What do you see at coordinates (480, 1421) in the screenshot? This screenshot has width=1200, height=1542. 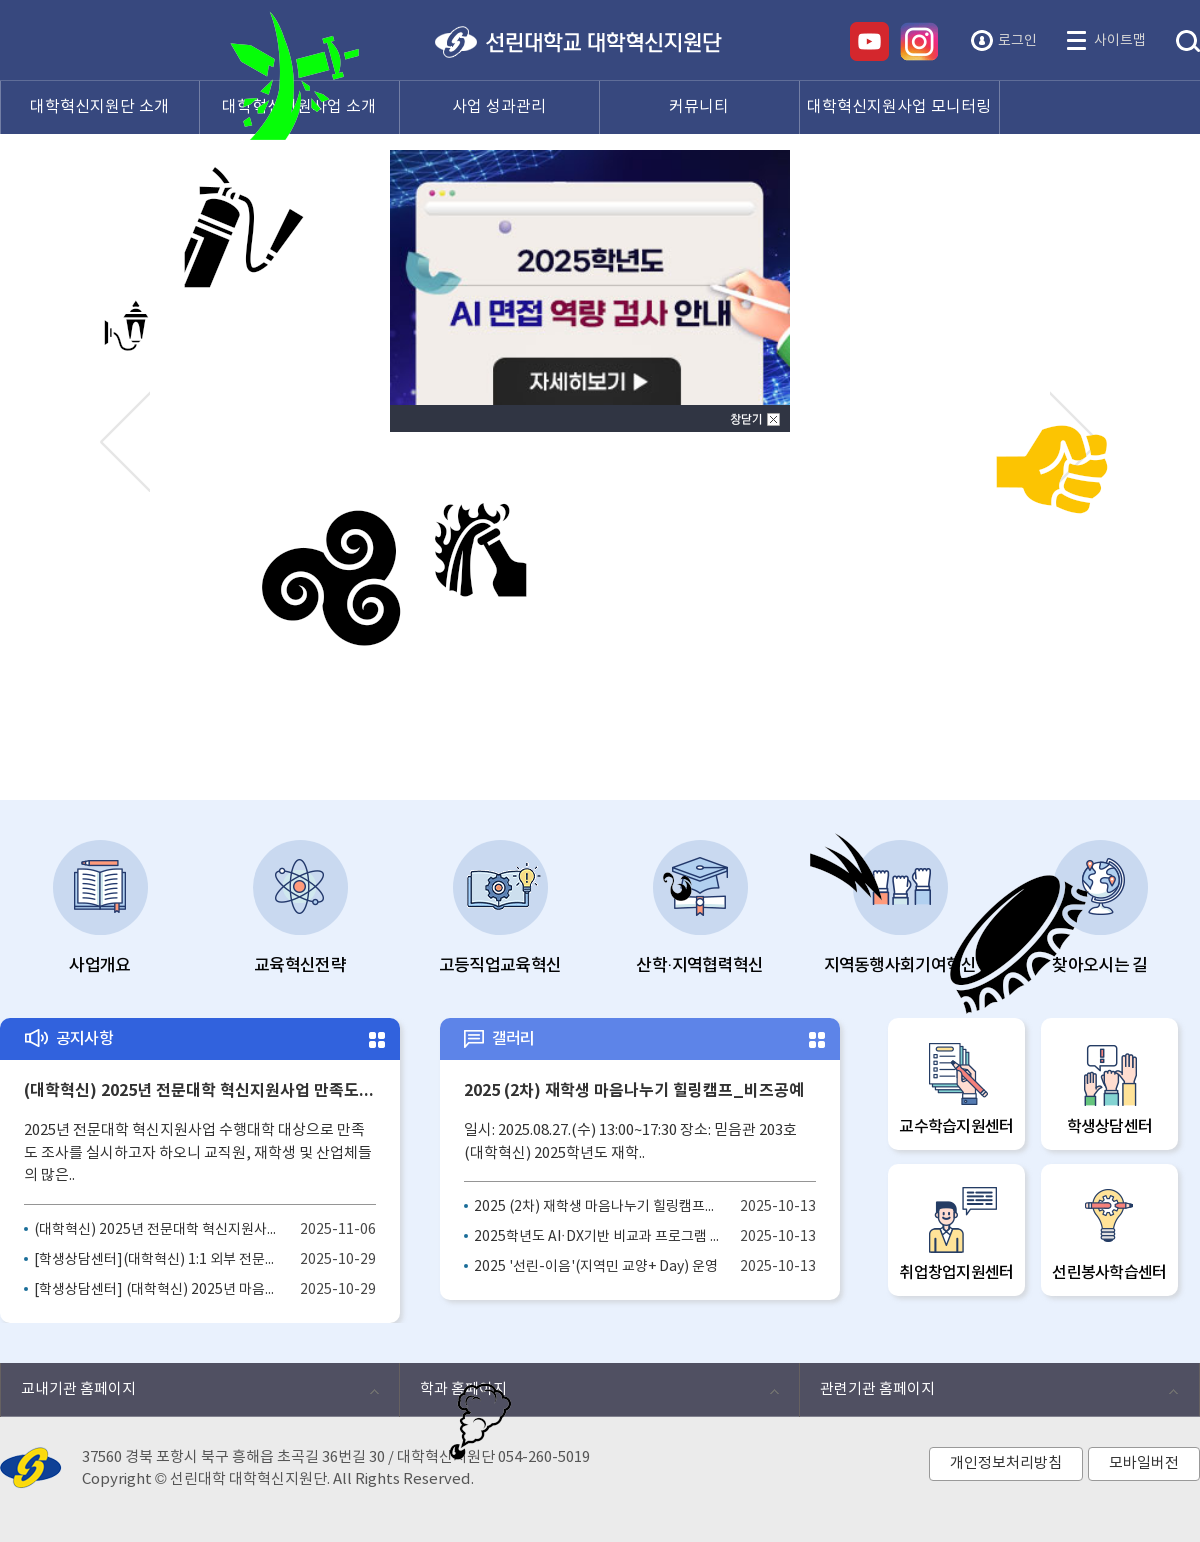 I see `activate smoke bomb ability in game` at bounding box center [480, 1421].